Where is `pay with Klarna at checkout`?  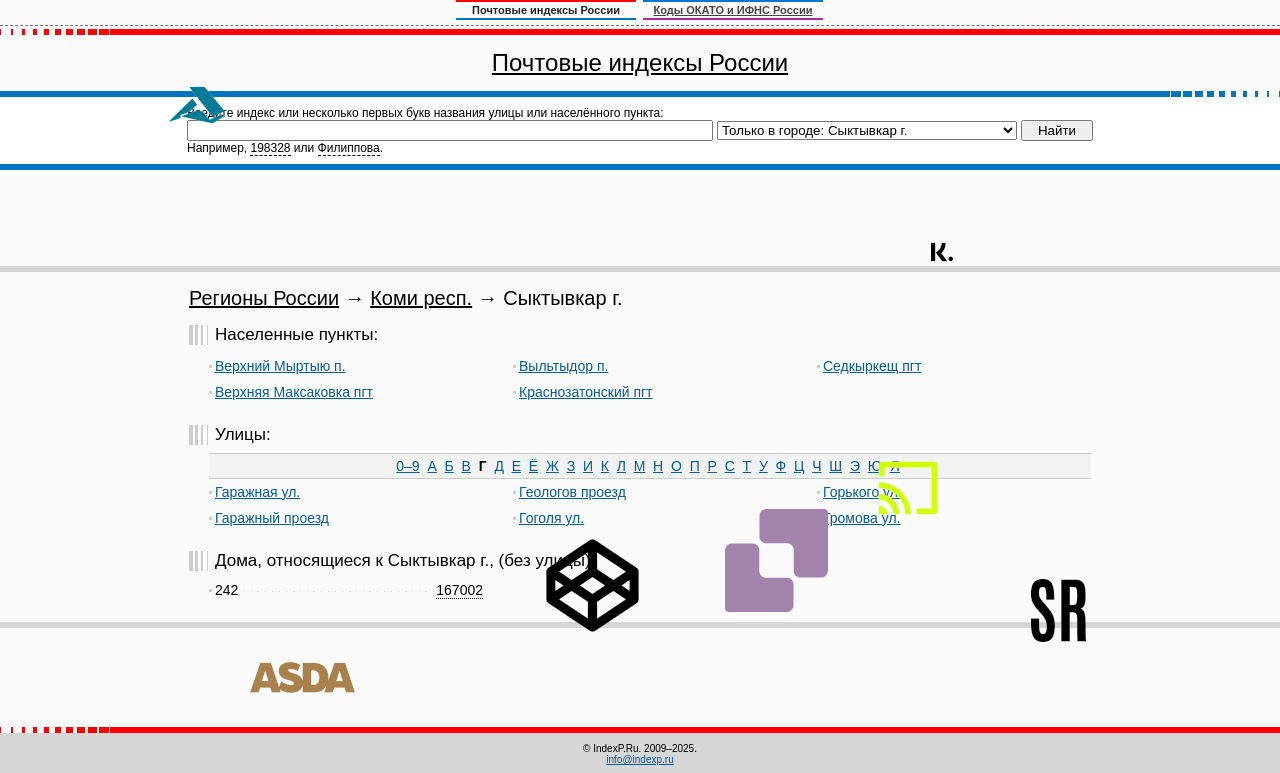
pay with Klarna at checkout is located at coordinates (942, 252).